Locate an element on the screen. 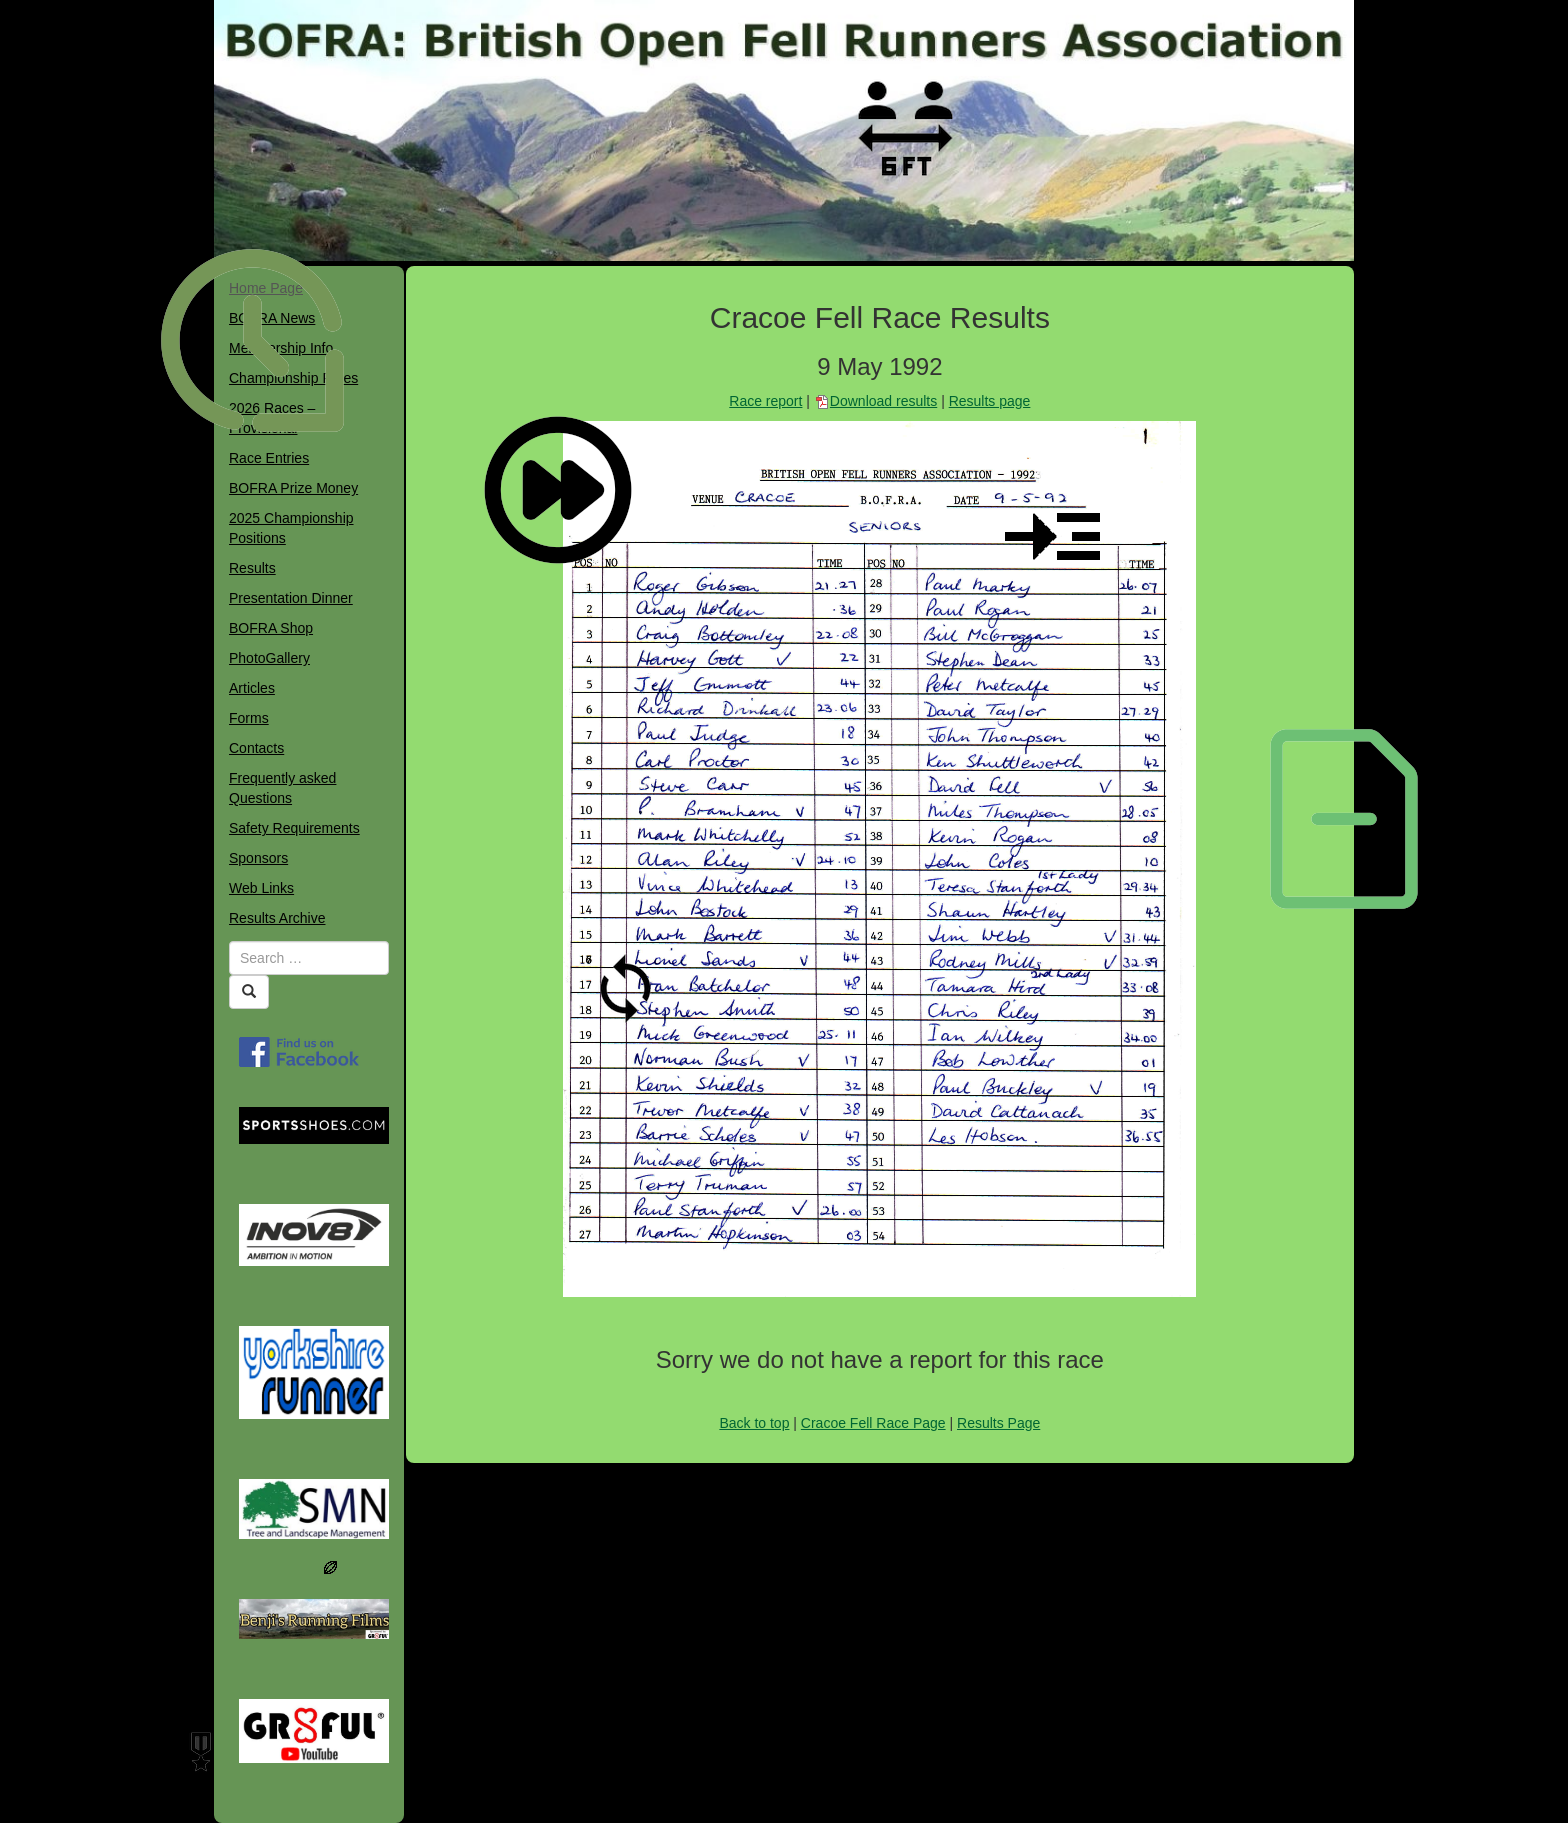  view achievements or badges earned is located at coordinates (201, 1752).